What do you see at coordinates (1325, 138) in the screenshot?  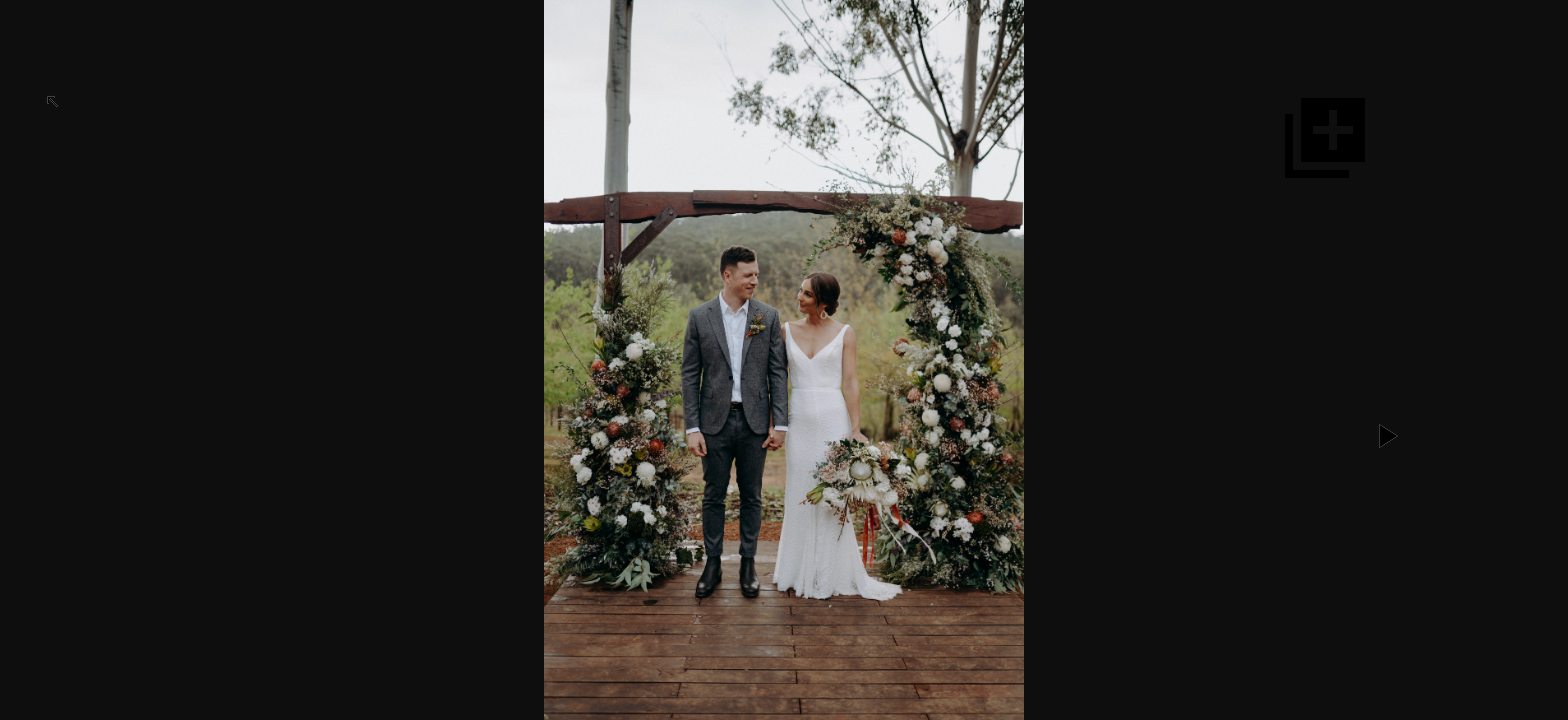 I see `add a new photo to your collection` at bounding box center [1325, 138].